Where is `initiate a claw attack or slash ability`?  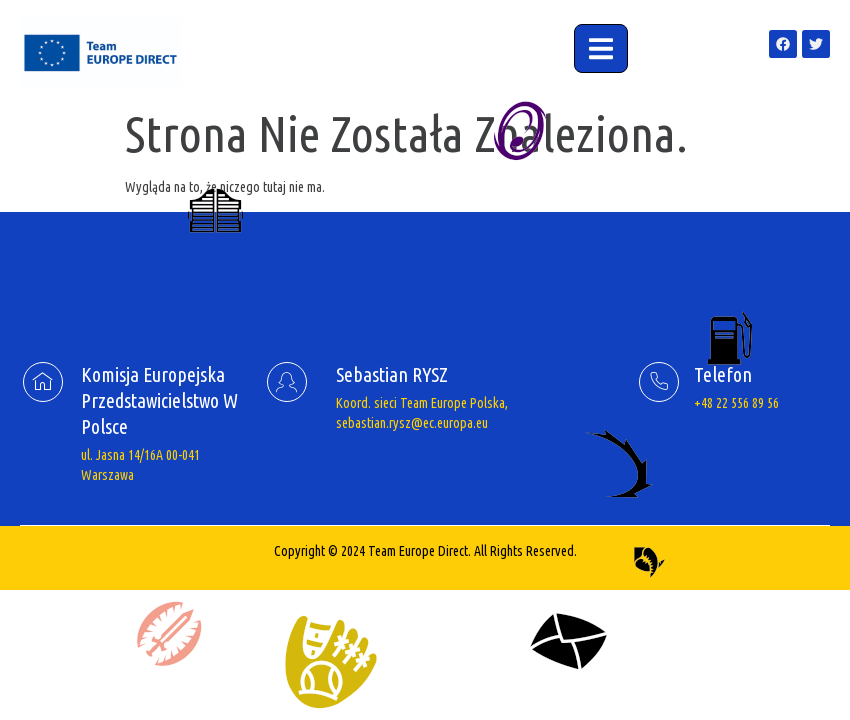
initiate a claw attack or slash ability is located at coordinates (649, 562).